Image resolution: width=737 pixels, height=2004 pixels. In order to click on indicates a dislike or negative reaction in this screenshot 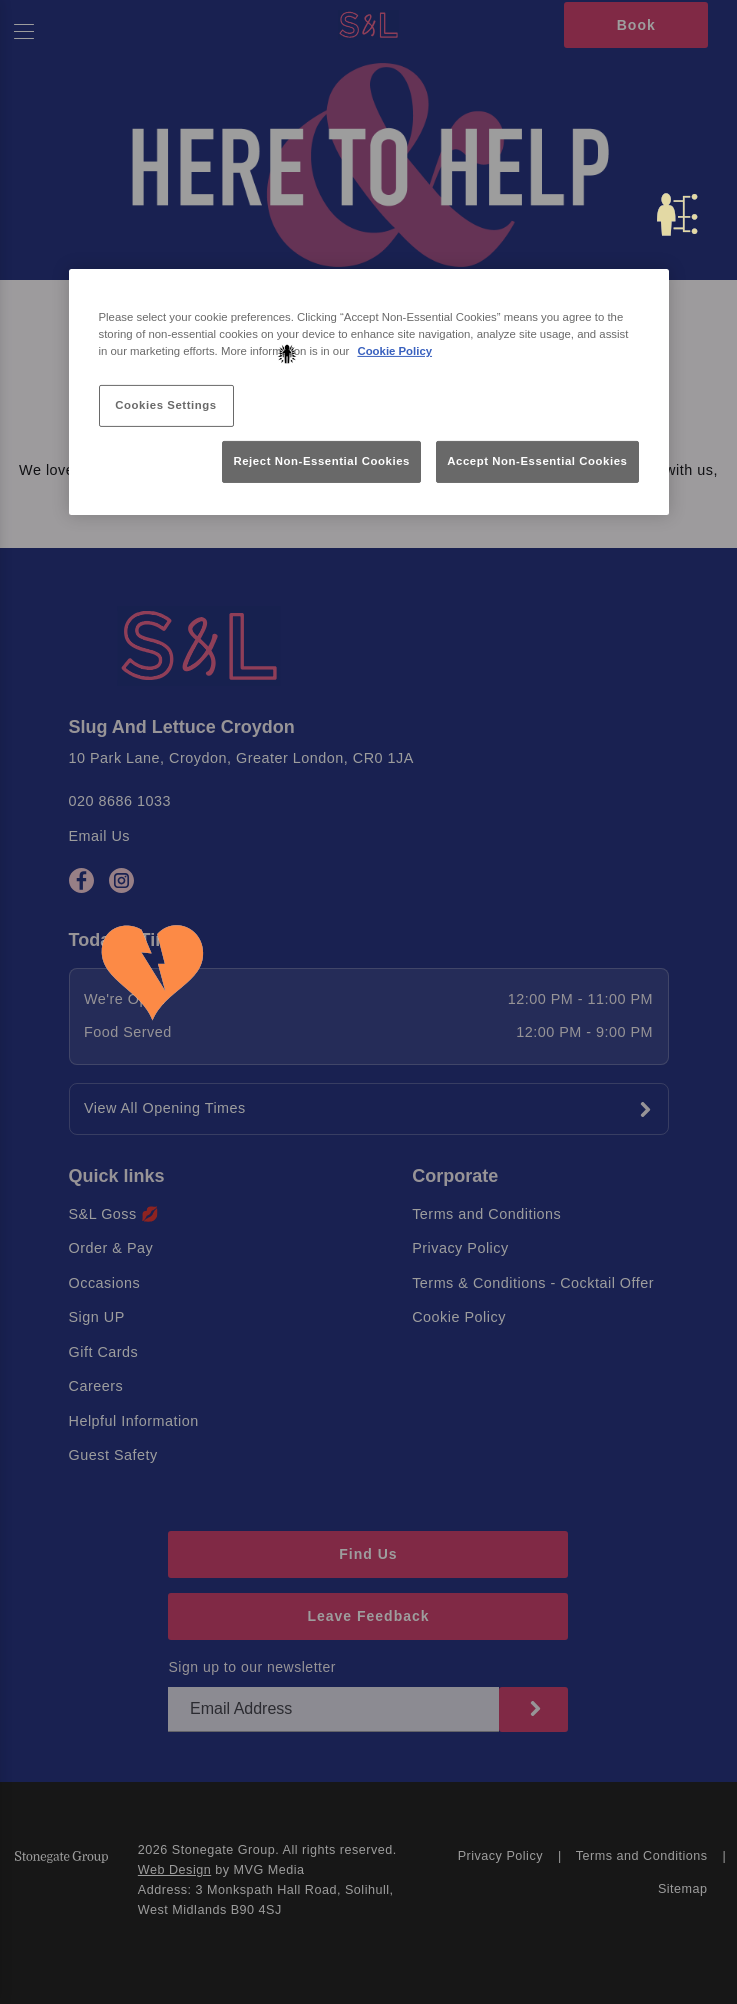, I will do `click(152, 972)`.